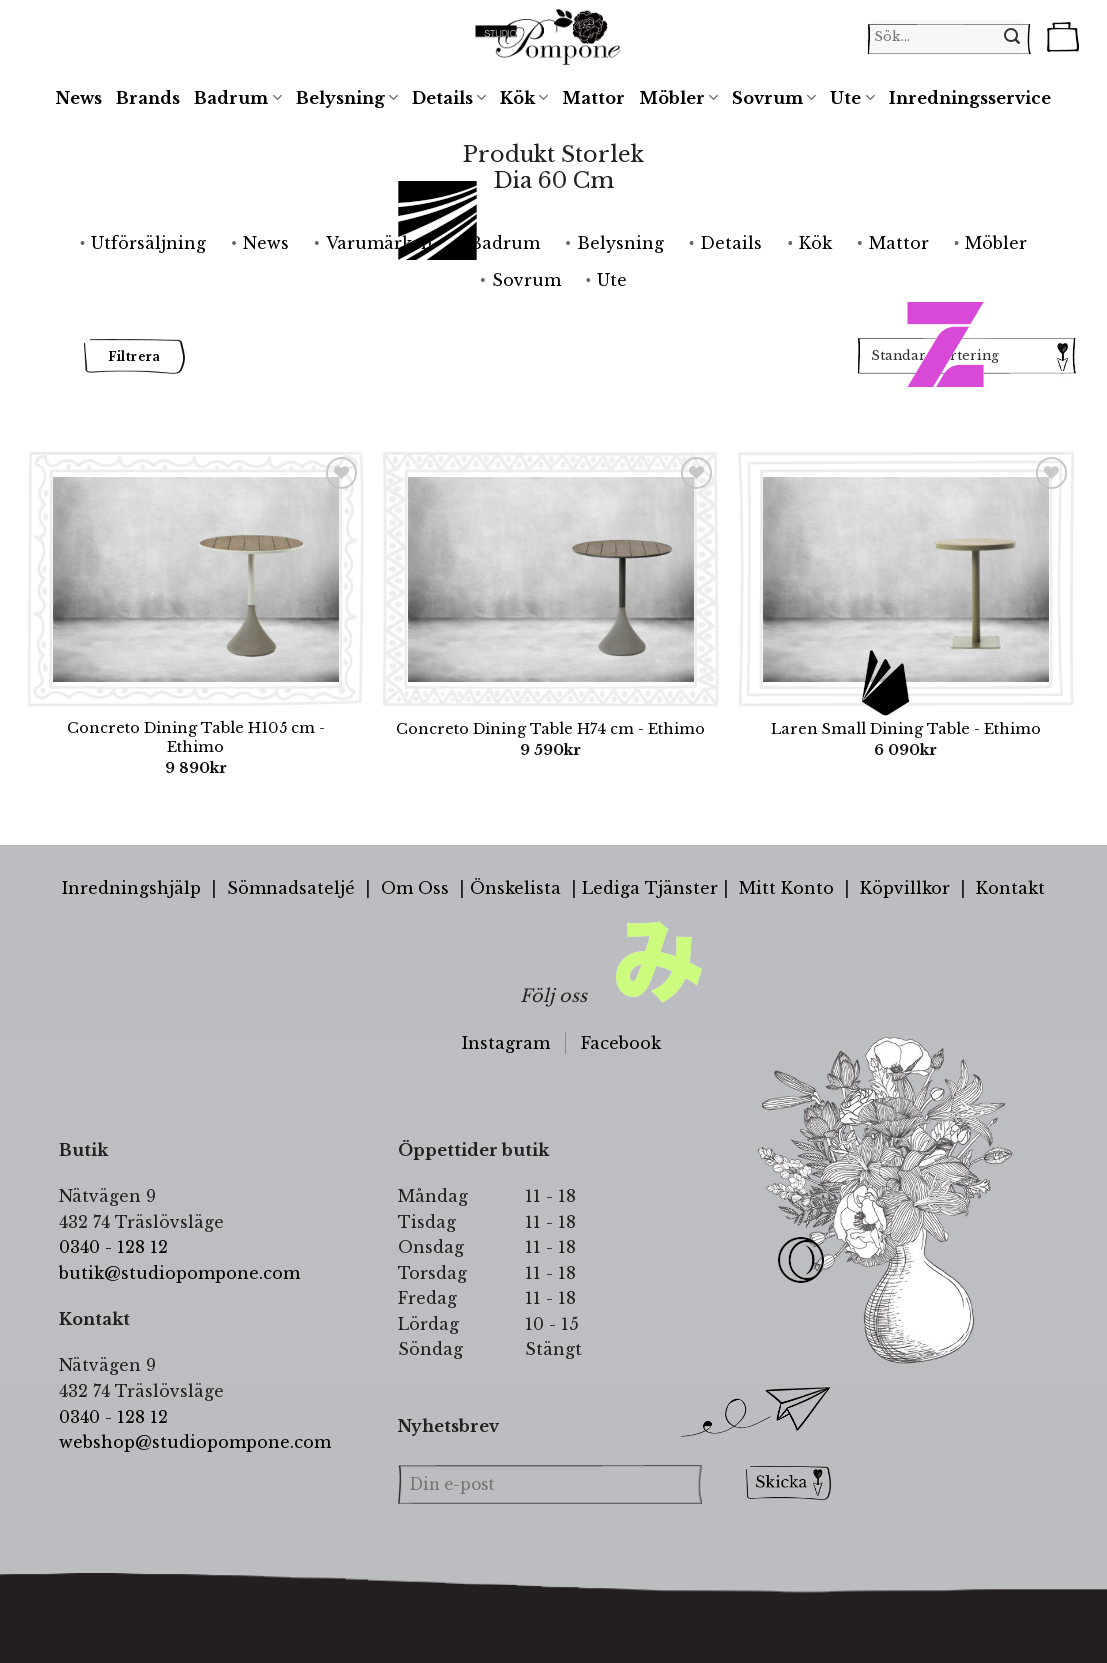  I want to click on Firebase platform logo, so click(885, 682).